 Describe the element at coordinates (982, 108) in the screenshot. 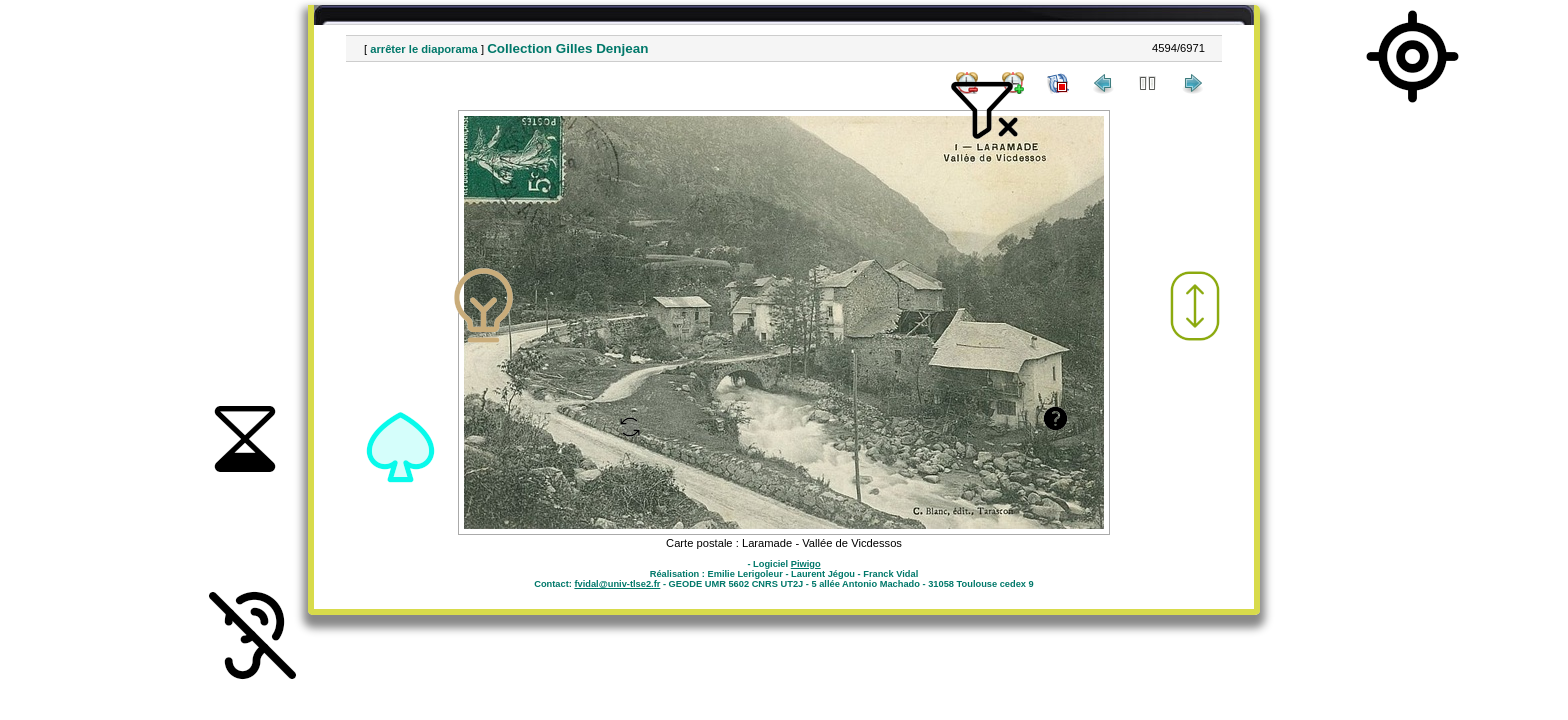

I see `clear all active filters` at that location.